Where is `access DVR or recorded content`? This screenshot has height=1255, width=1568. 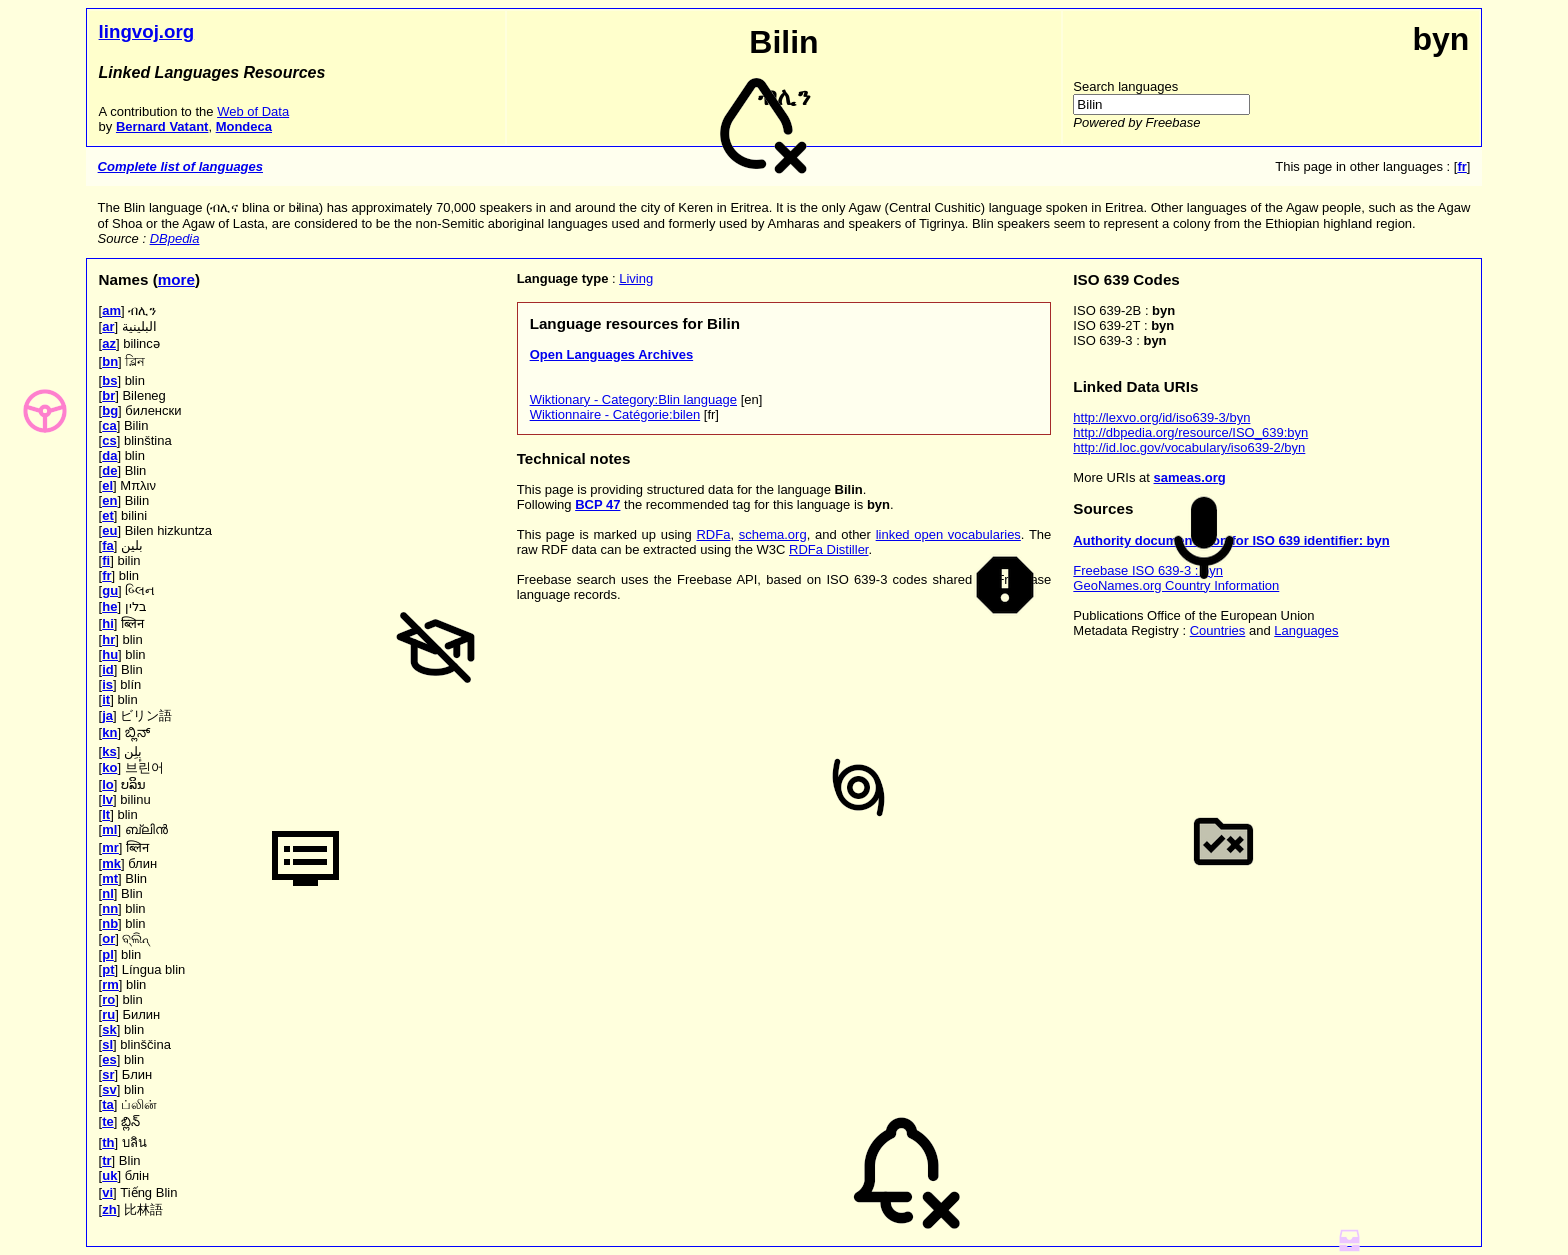
access DVR or recorded content is located at coordinates (305, 858).